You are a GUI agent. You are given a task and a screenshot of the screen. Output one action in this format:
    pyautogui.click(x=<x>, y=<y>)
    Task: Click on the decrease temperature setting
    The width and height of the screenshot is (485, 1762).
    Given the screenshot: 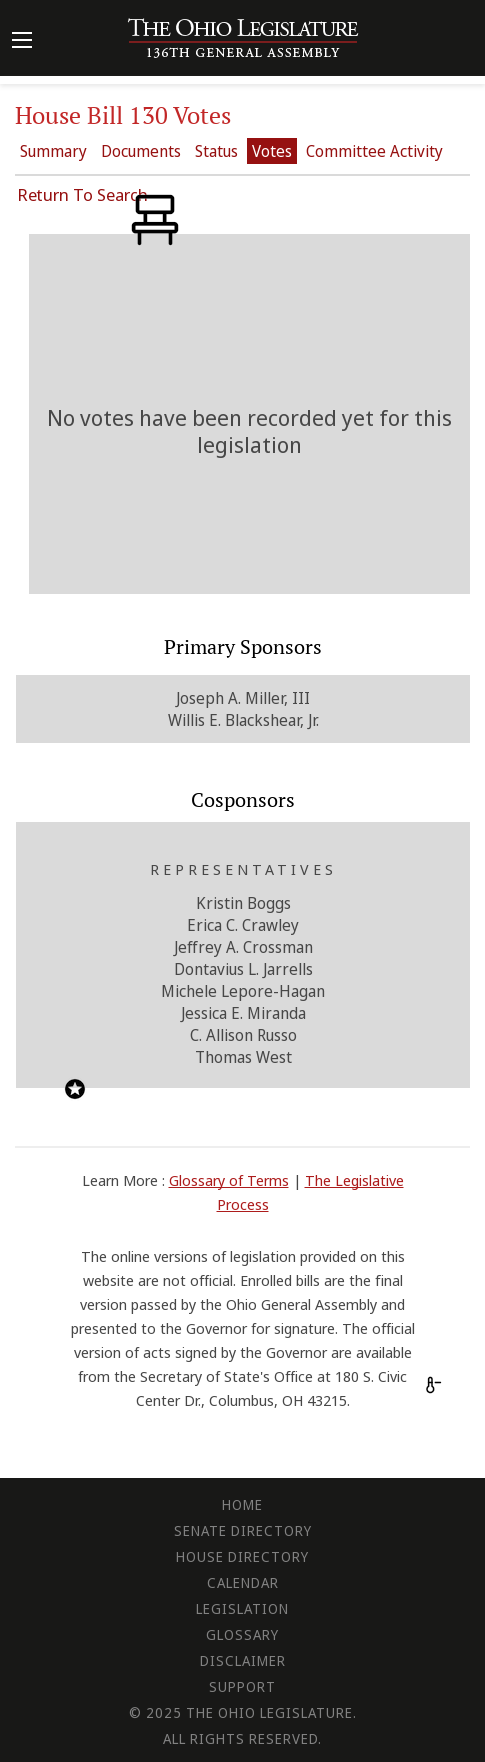 What is the action you would take?
    pyautogui.click(x=432, y=1385)
    